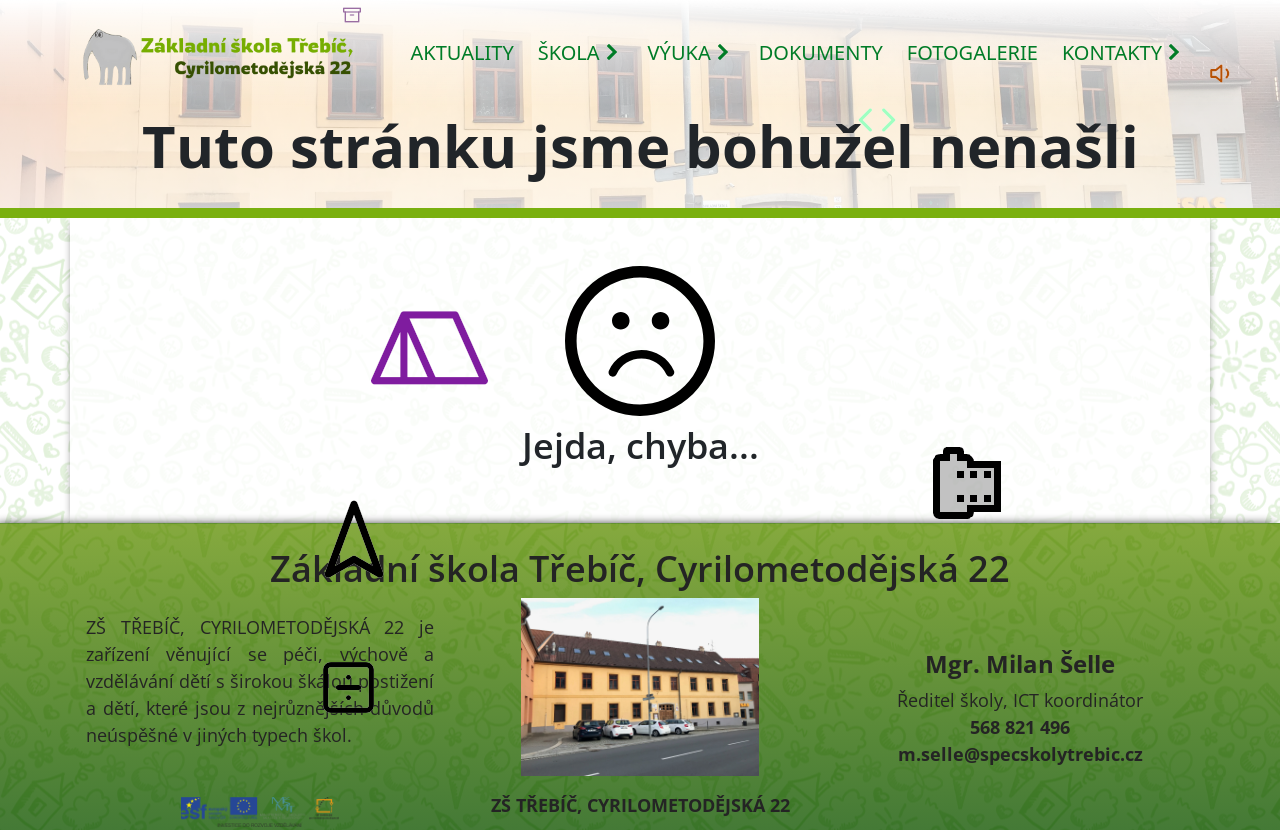 The image size is (1280, 830). Describe the element at coordinates (877, 120) in the screenshot. I see `view or edit source code` at that location.